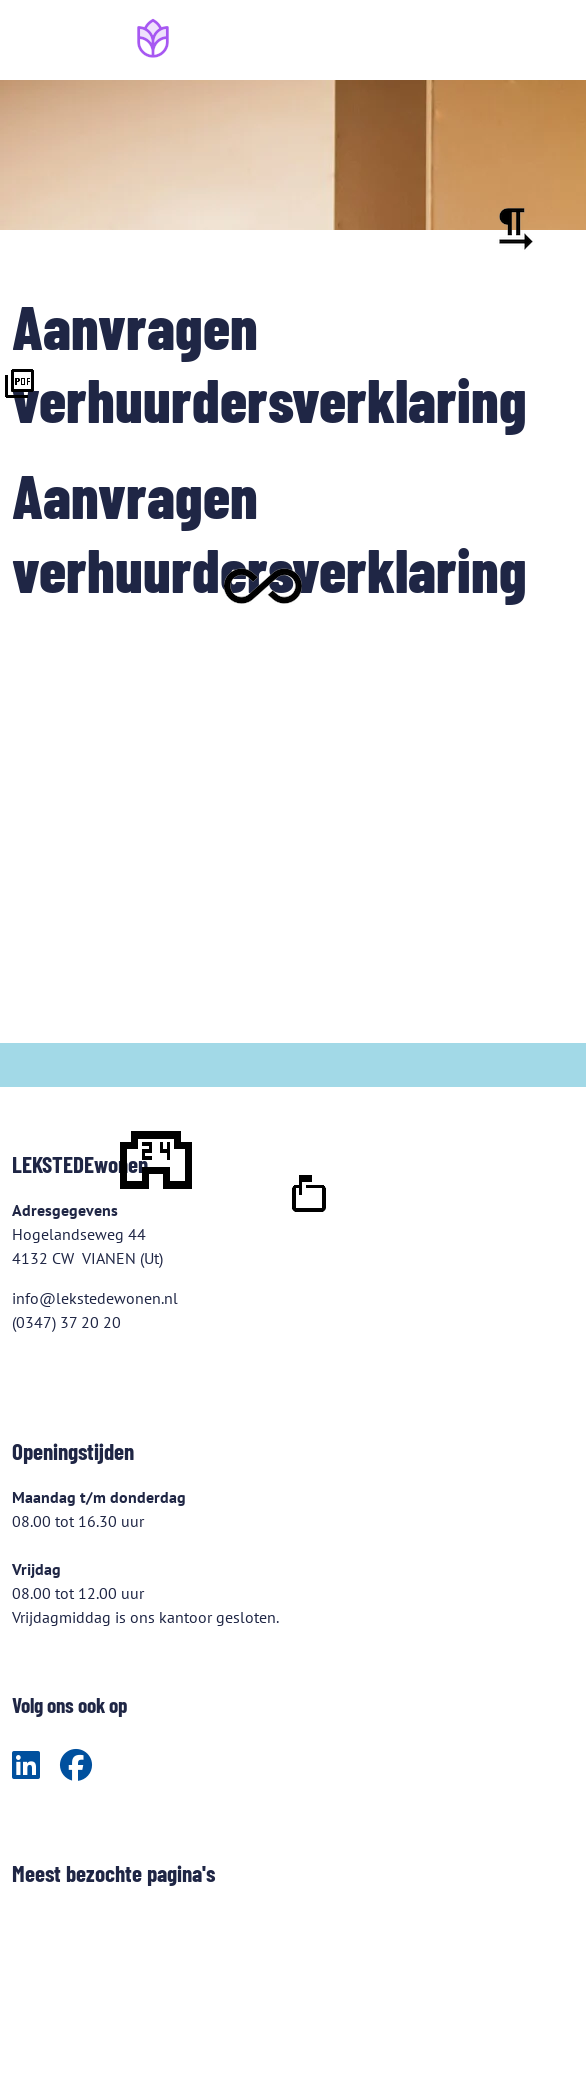  What do you see at coordinates (156, 1160) in the screenshot?
I see `find nearby convenience stores` at bounding box center [156, 1160].